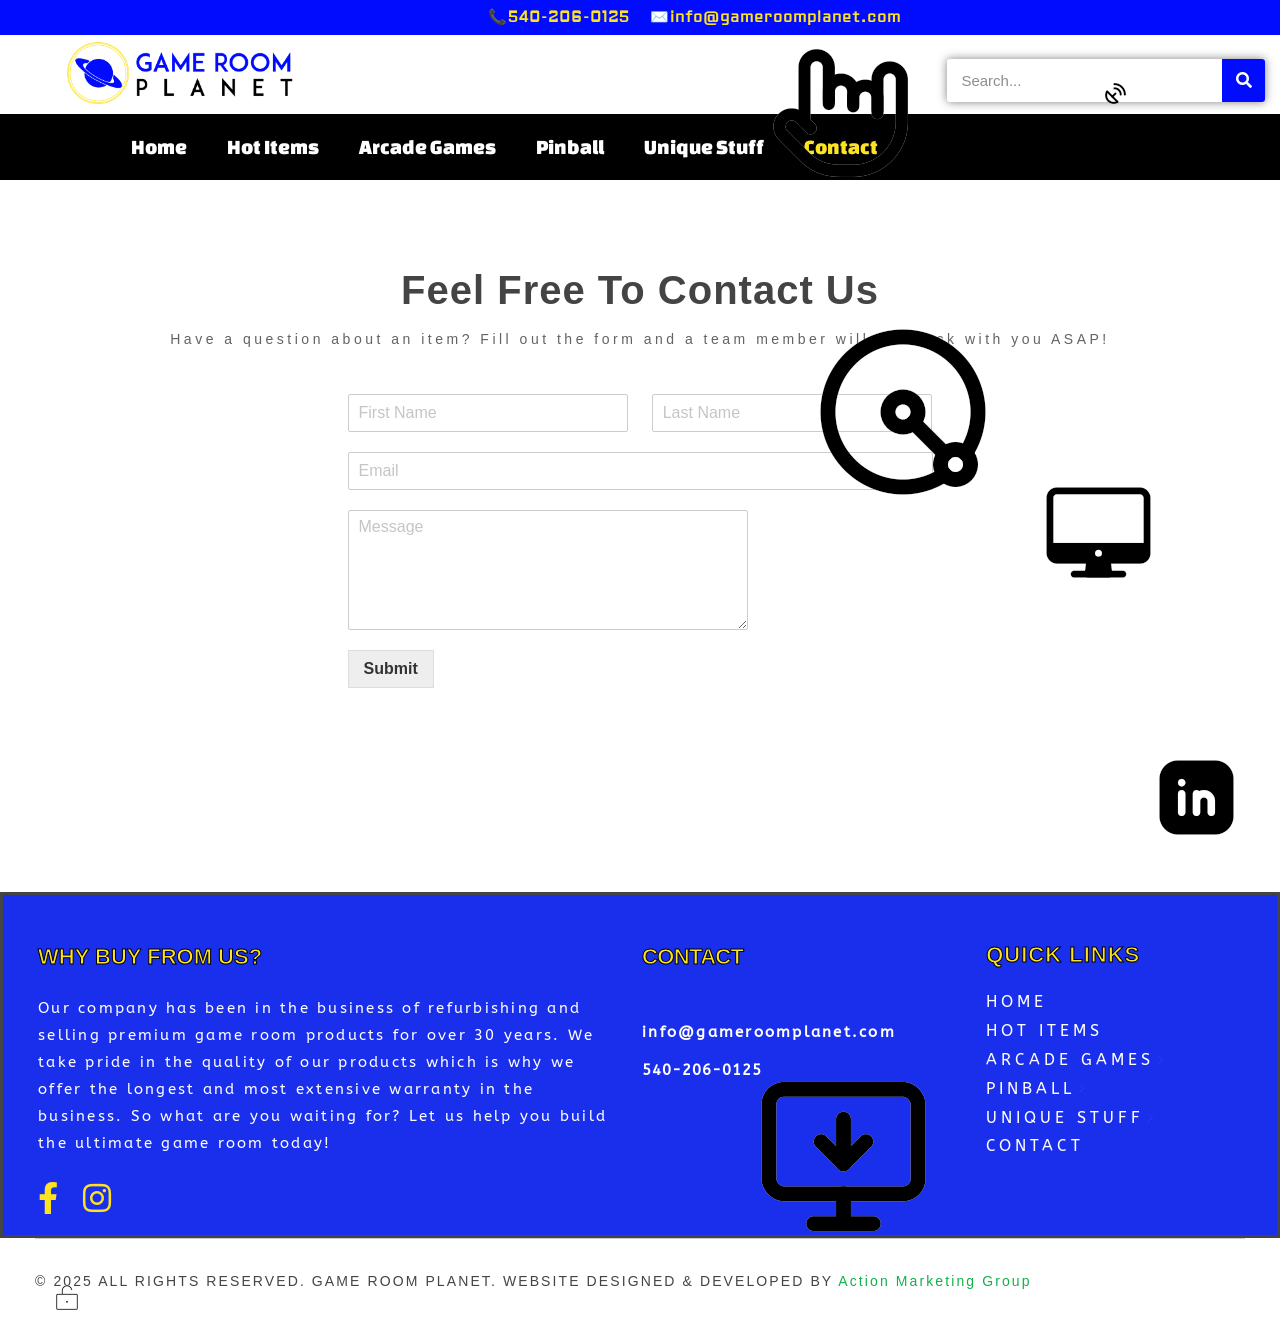 The width and height of the screenshot is (1280, 1323). I want to click on connect with LinkedIn, so click(1196, 797).